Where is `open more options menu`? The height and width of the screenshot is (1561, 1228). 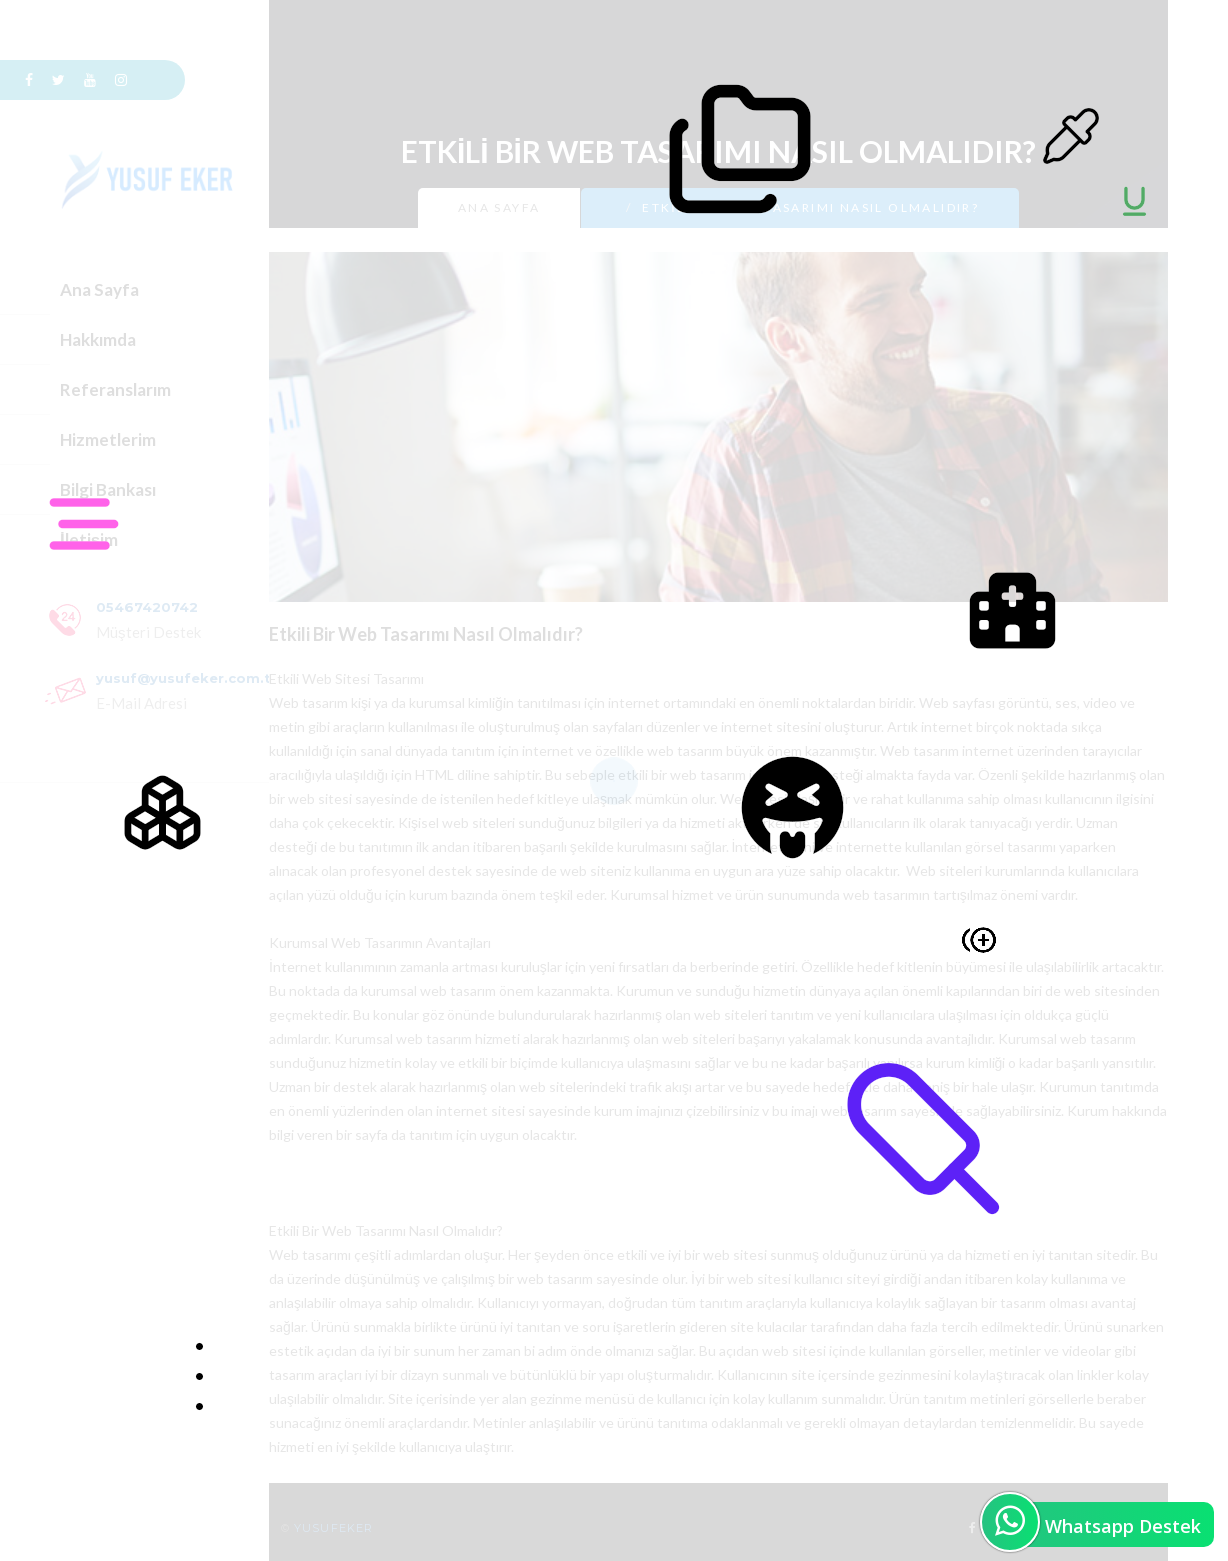
open more options menu is located at coordinates (199, 1376).